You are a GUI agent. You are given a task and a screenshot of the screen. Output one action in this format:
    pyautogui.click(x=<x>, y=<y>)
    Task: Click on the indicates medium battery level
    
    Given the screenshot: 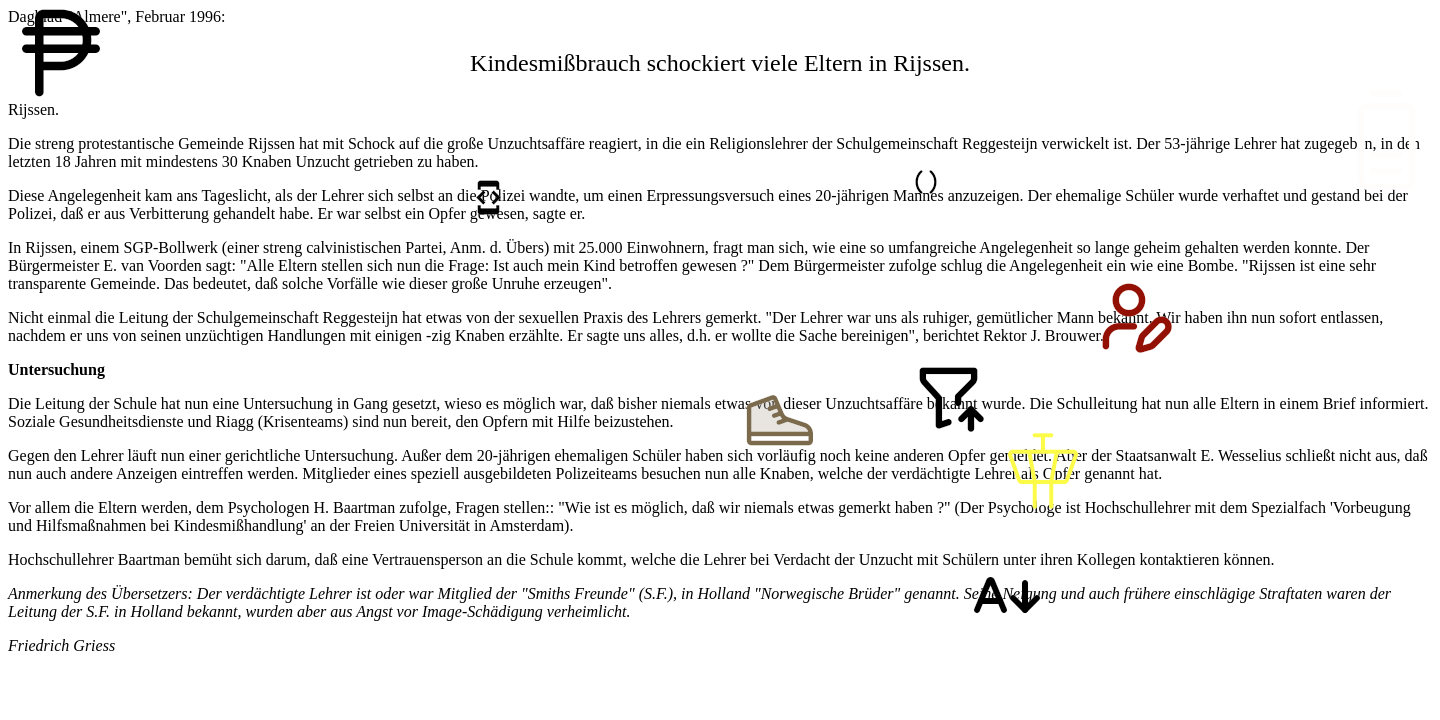 What is the action you would take?
    pyautogui.click(x=1386, y=141)
    